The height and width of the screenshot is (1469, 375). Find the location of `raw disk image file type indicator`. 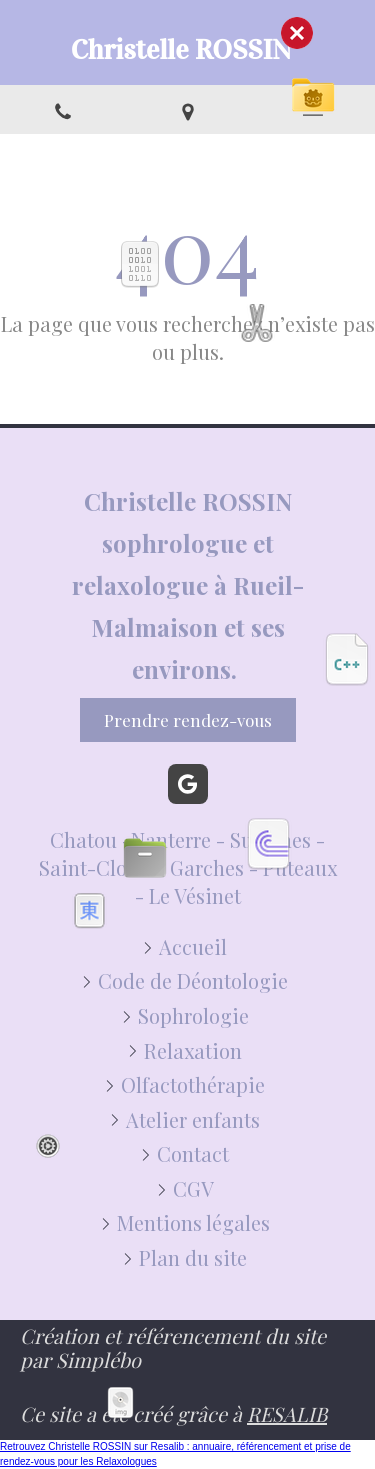

raw disk image file type indicator is located at coordinates (120, 1402).